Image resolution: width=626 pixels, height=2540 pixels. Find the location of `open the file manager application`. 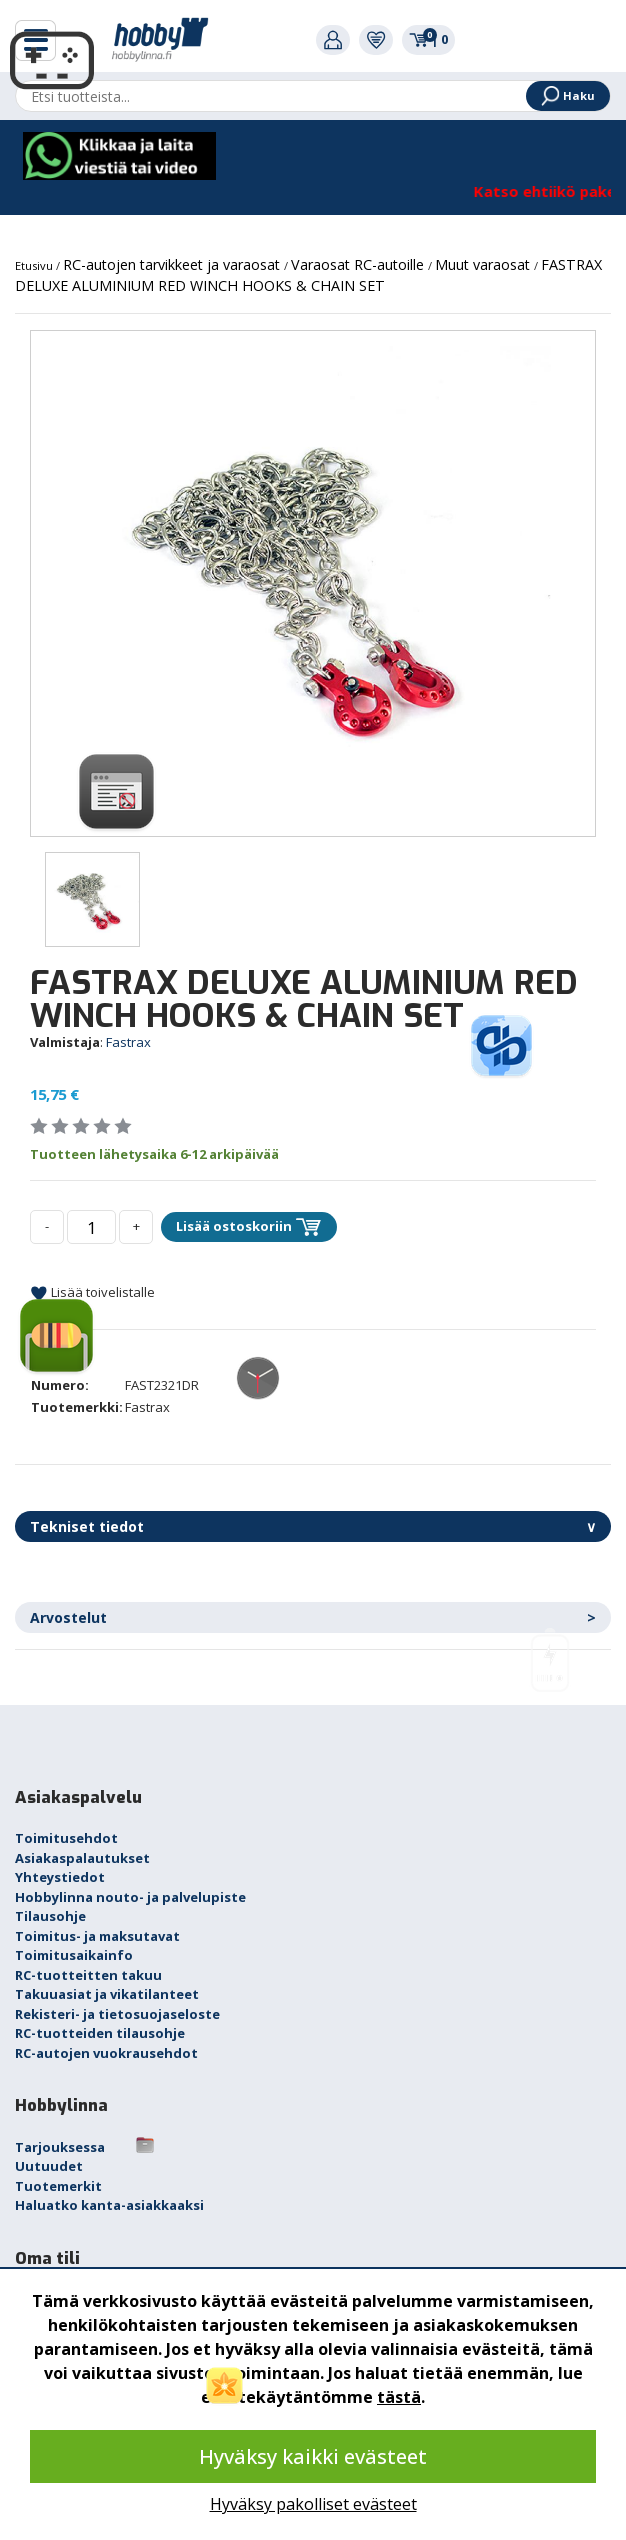

open the file manager application is located at coordinates (145, 2145).